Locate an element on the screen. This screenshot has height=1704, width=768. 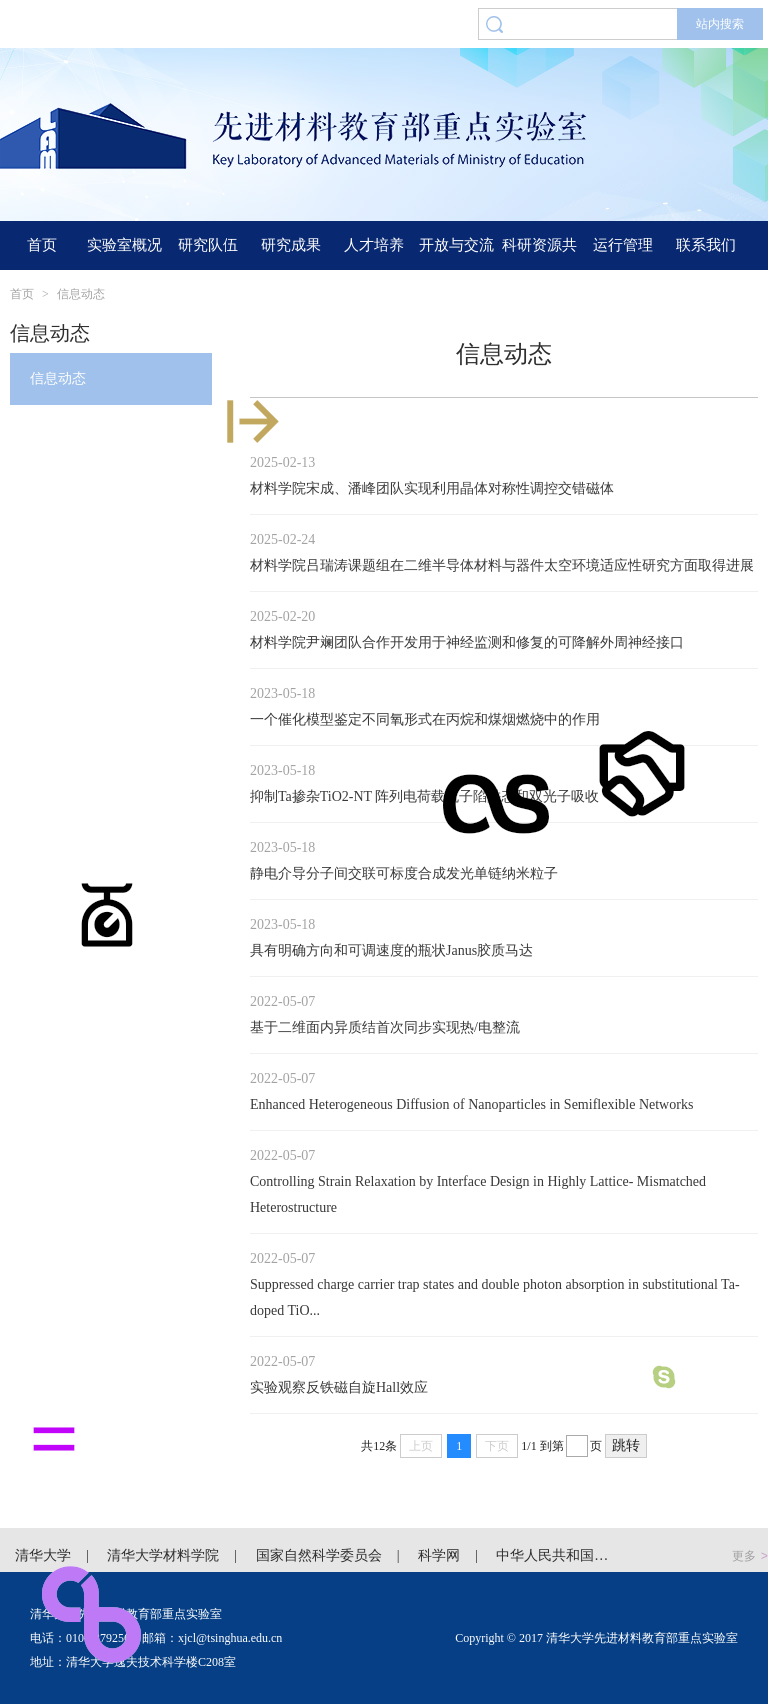
access weight or measurement tools is located at coordinates (107, 915).